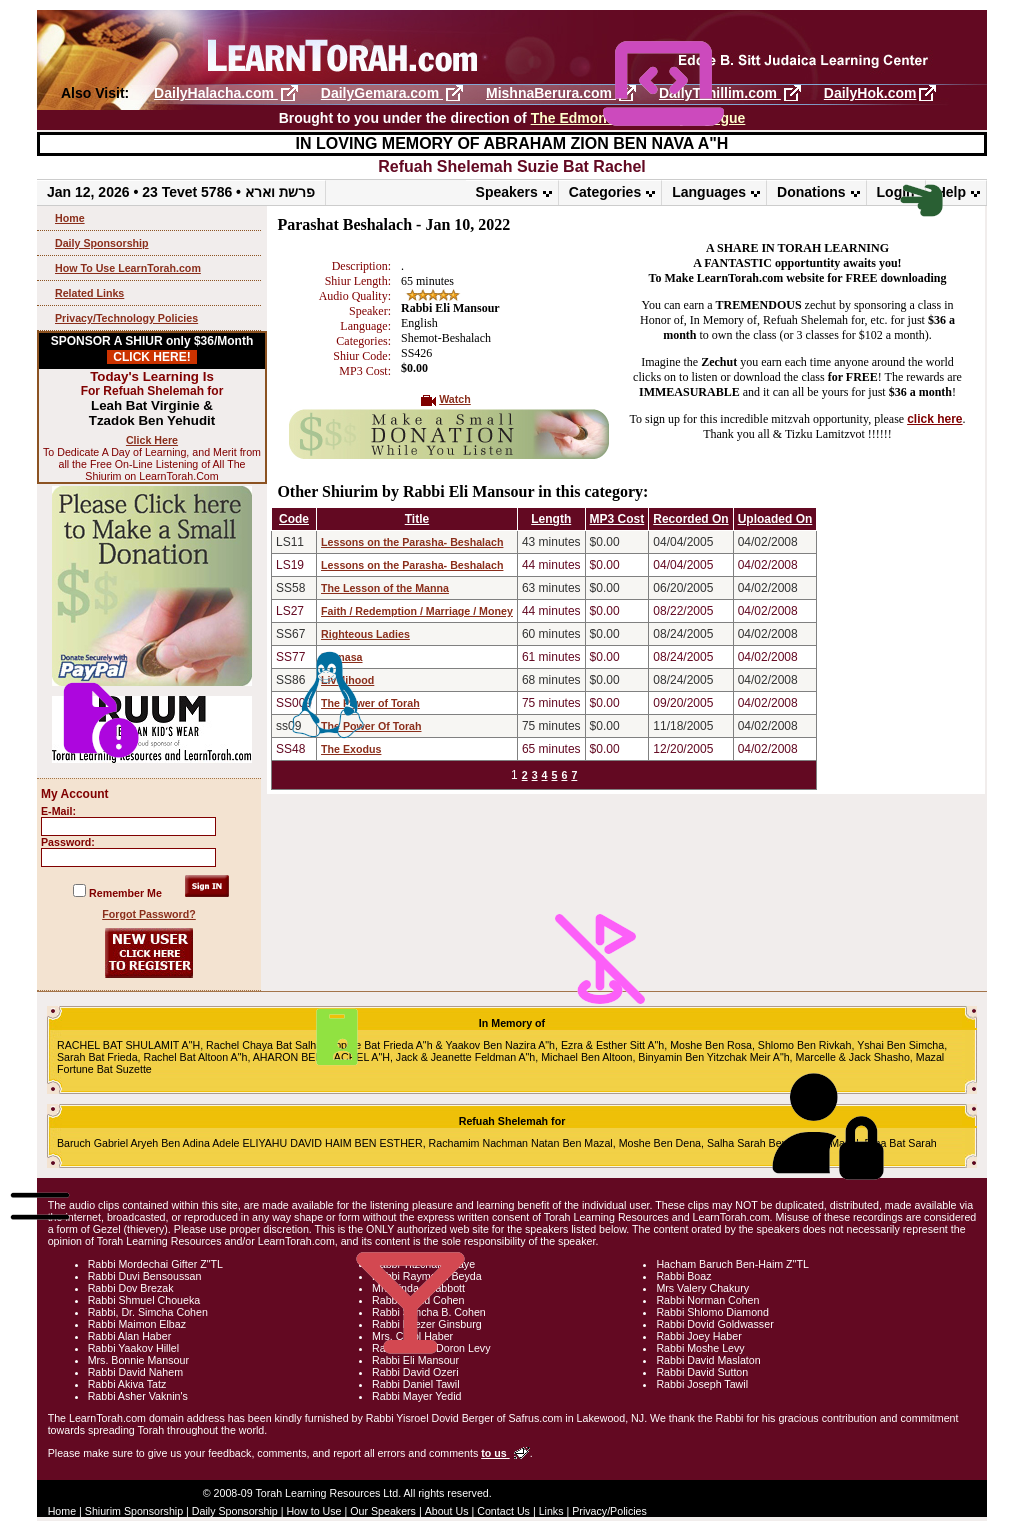 The width and height of the screenshot is (1024, 1531). What do you see at coordinates (663, 83) in the screenshot?
I see `open code editor or development environment` at bounding box center [663, 83].